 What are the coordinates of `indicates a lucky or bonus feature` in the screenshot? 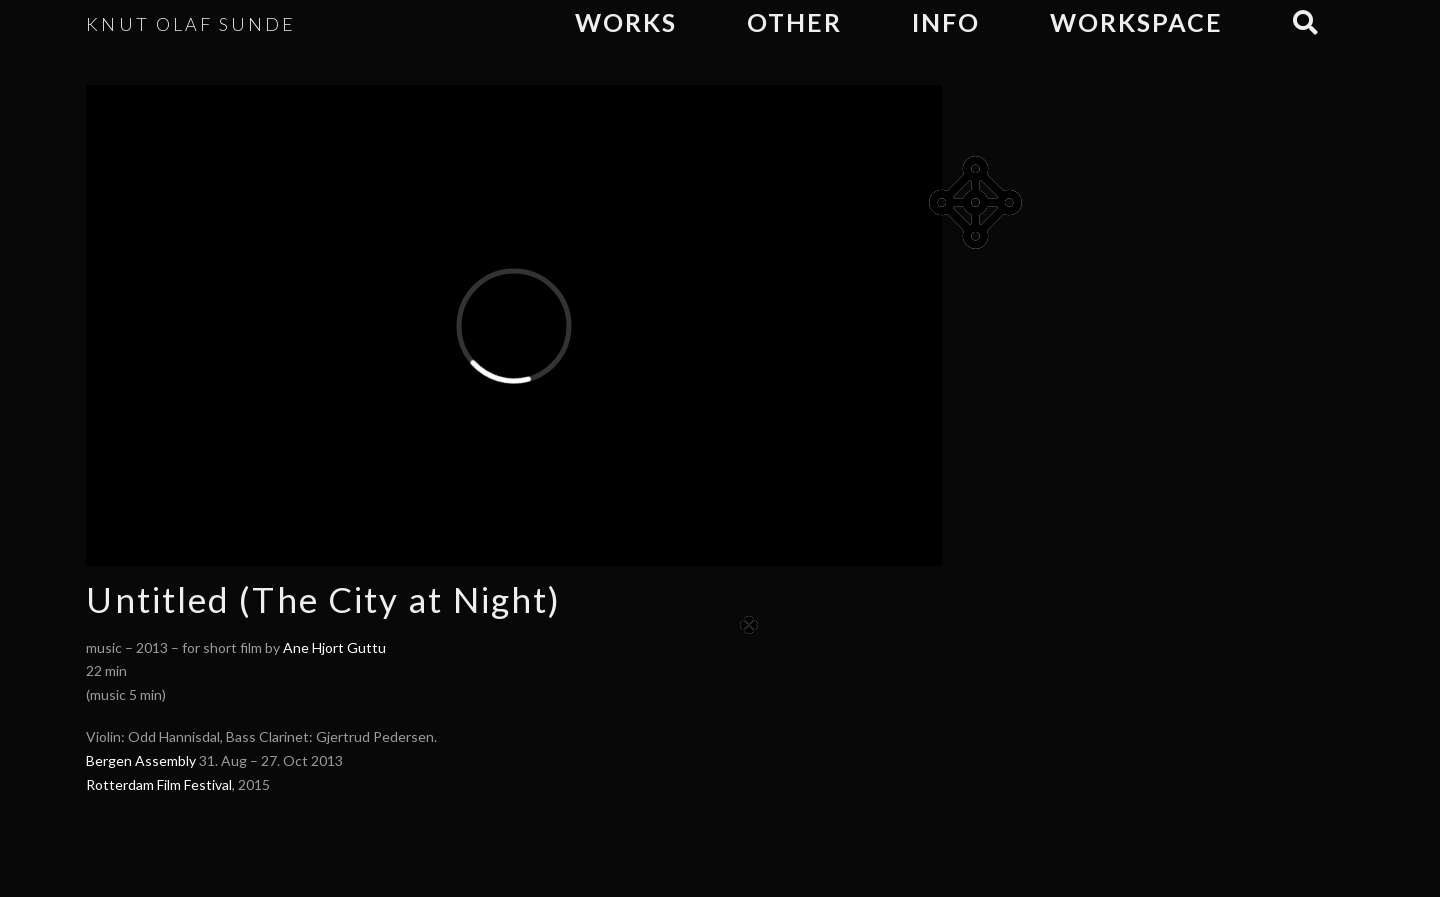 It's located at (749, 625).